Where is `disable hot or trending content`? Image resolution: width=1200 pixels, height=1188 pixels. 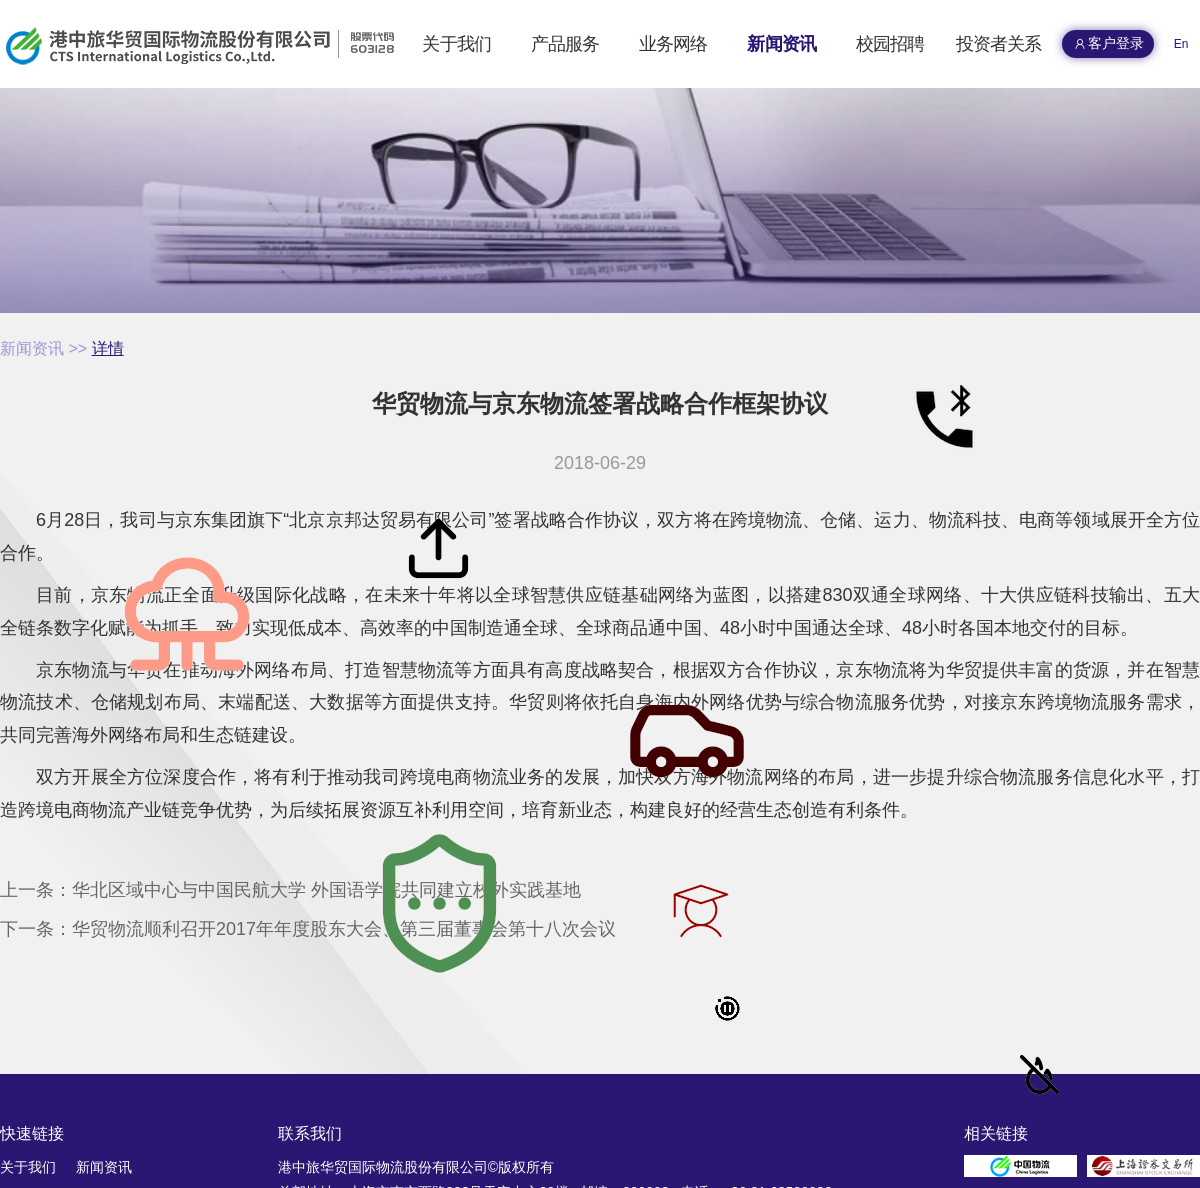 disable hot or trending content is located at coordinates (1039, 1074).